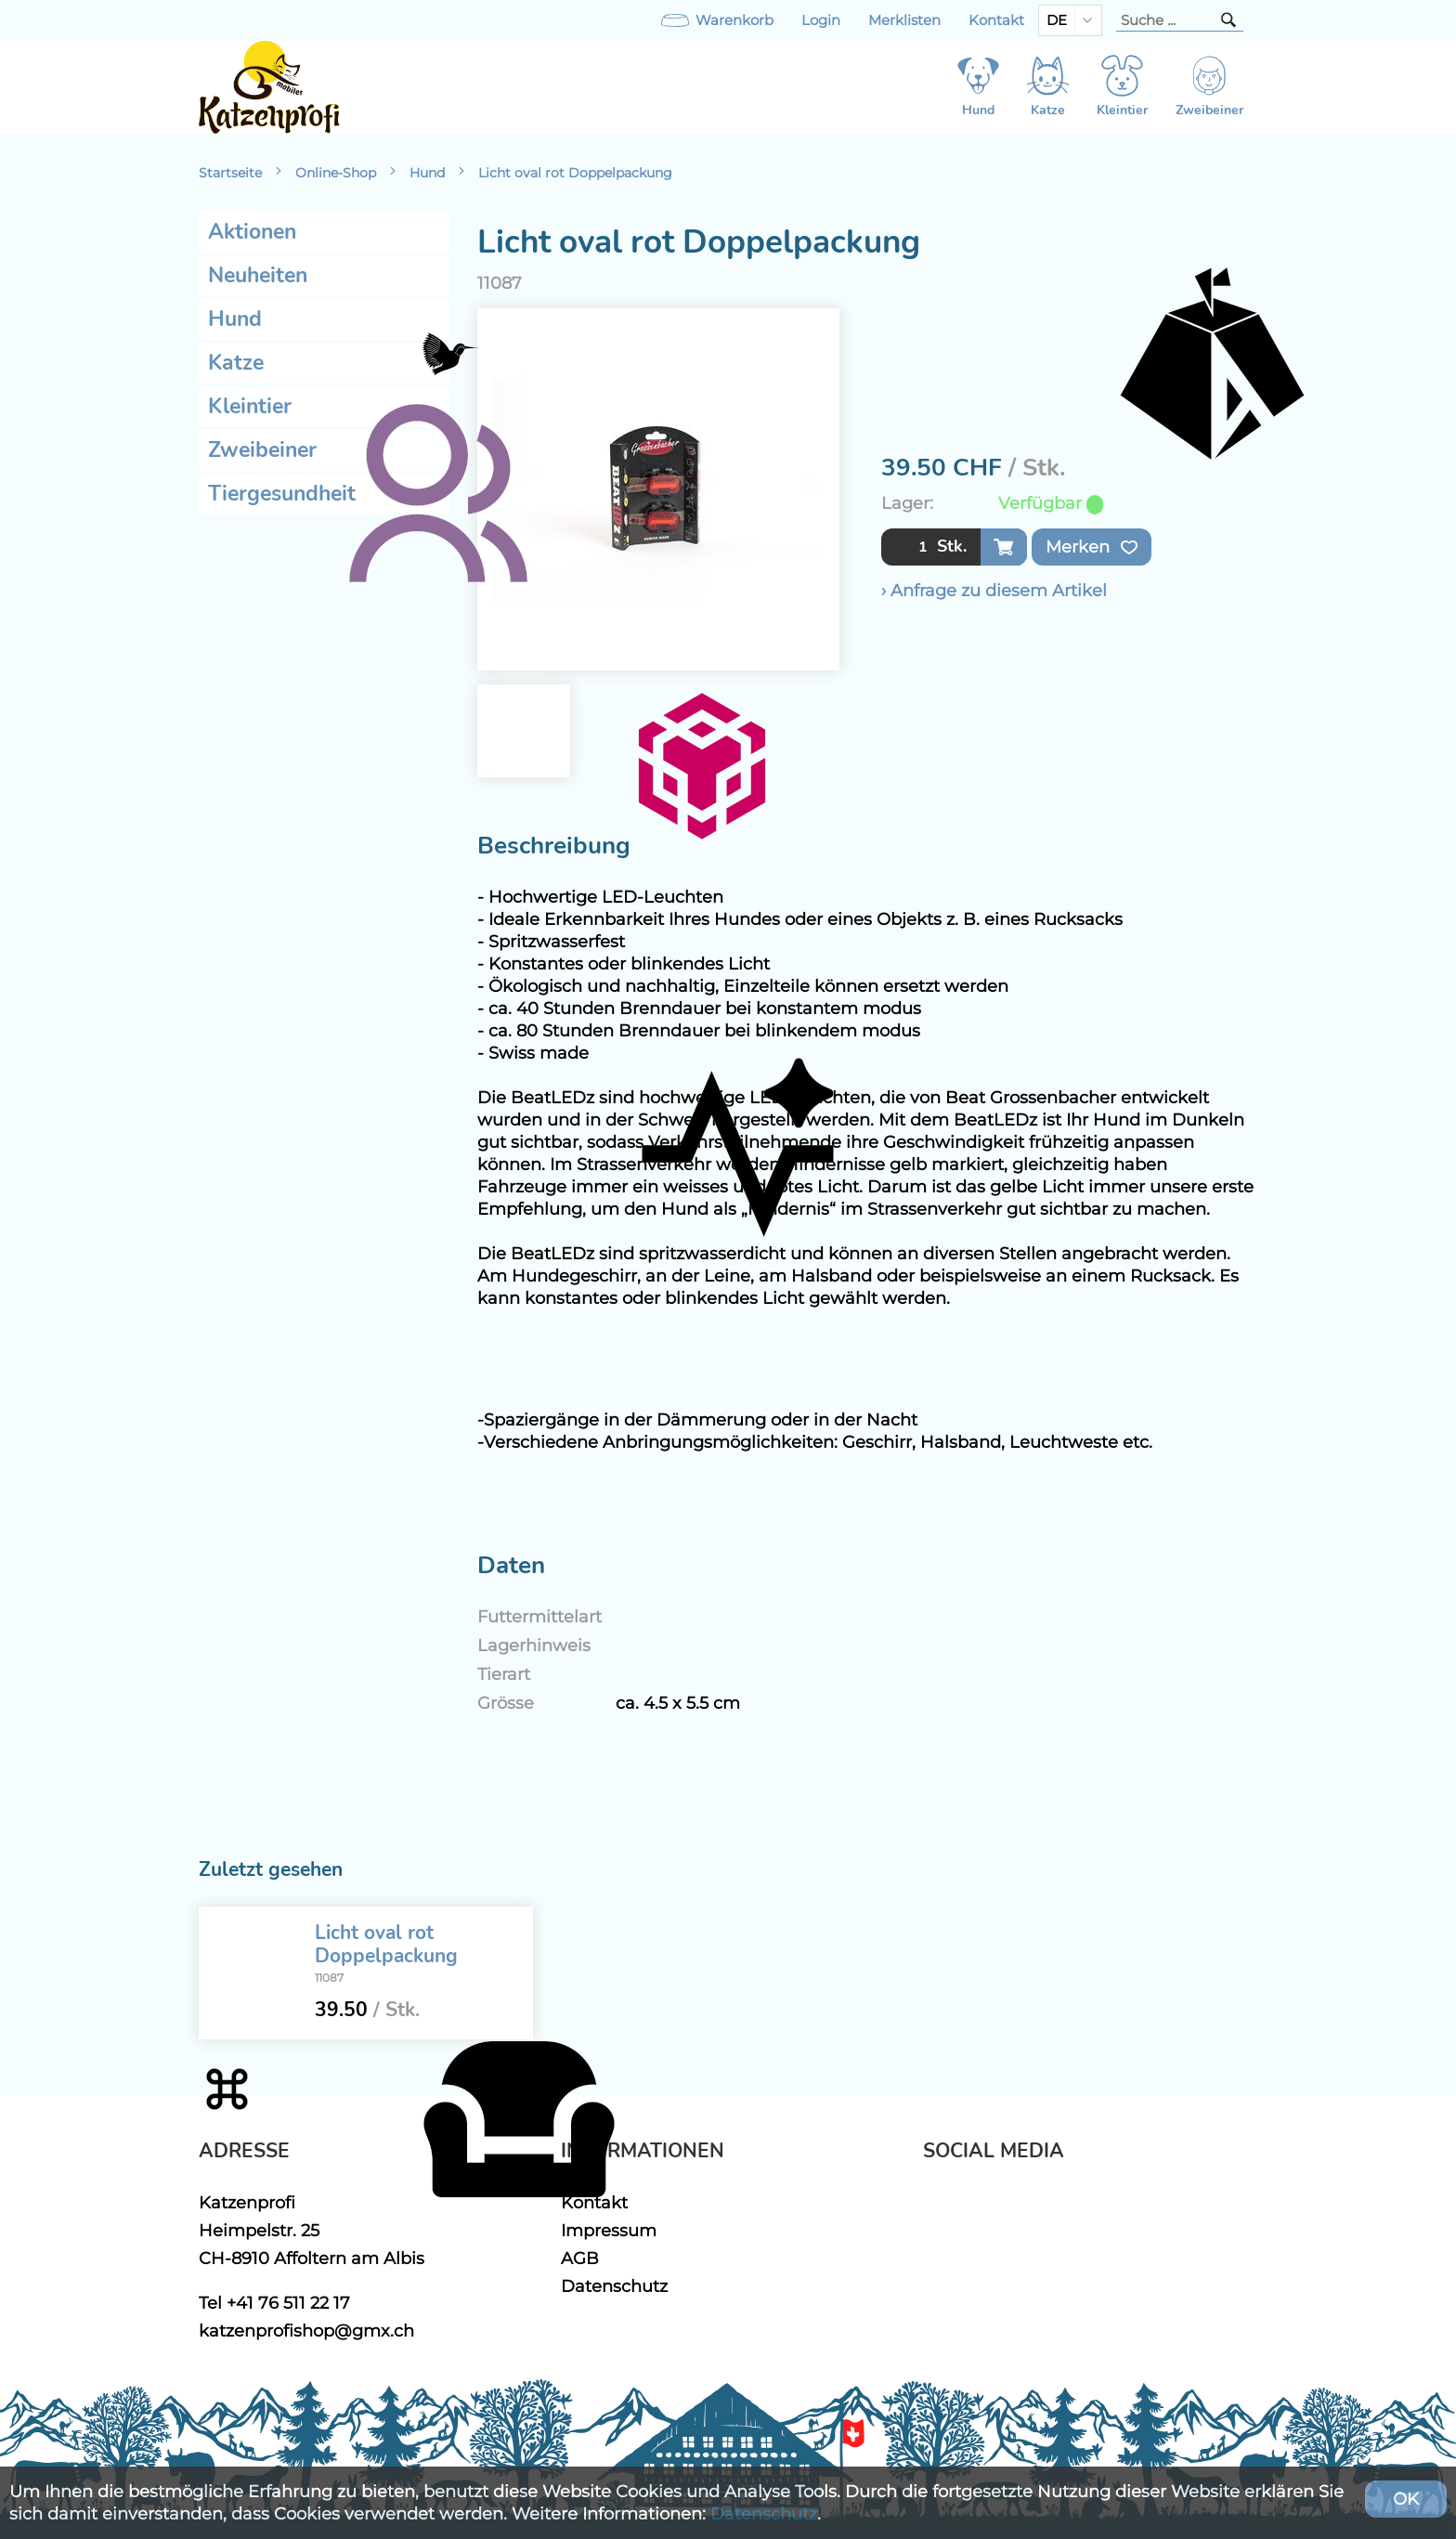 The width and height of the screenshot is (1456, 2539). Describe the element at coordinates (737, 1153) in the screenshot. I see `access AI-powered health monitoring` at that location.